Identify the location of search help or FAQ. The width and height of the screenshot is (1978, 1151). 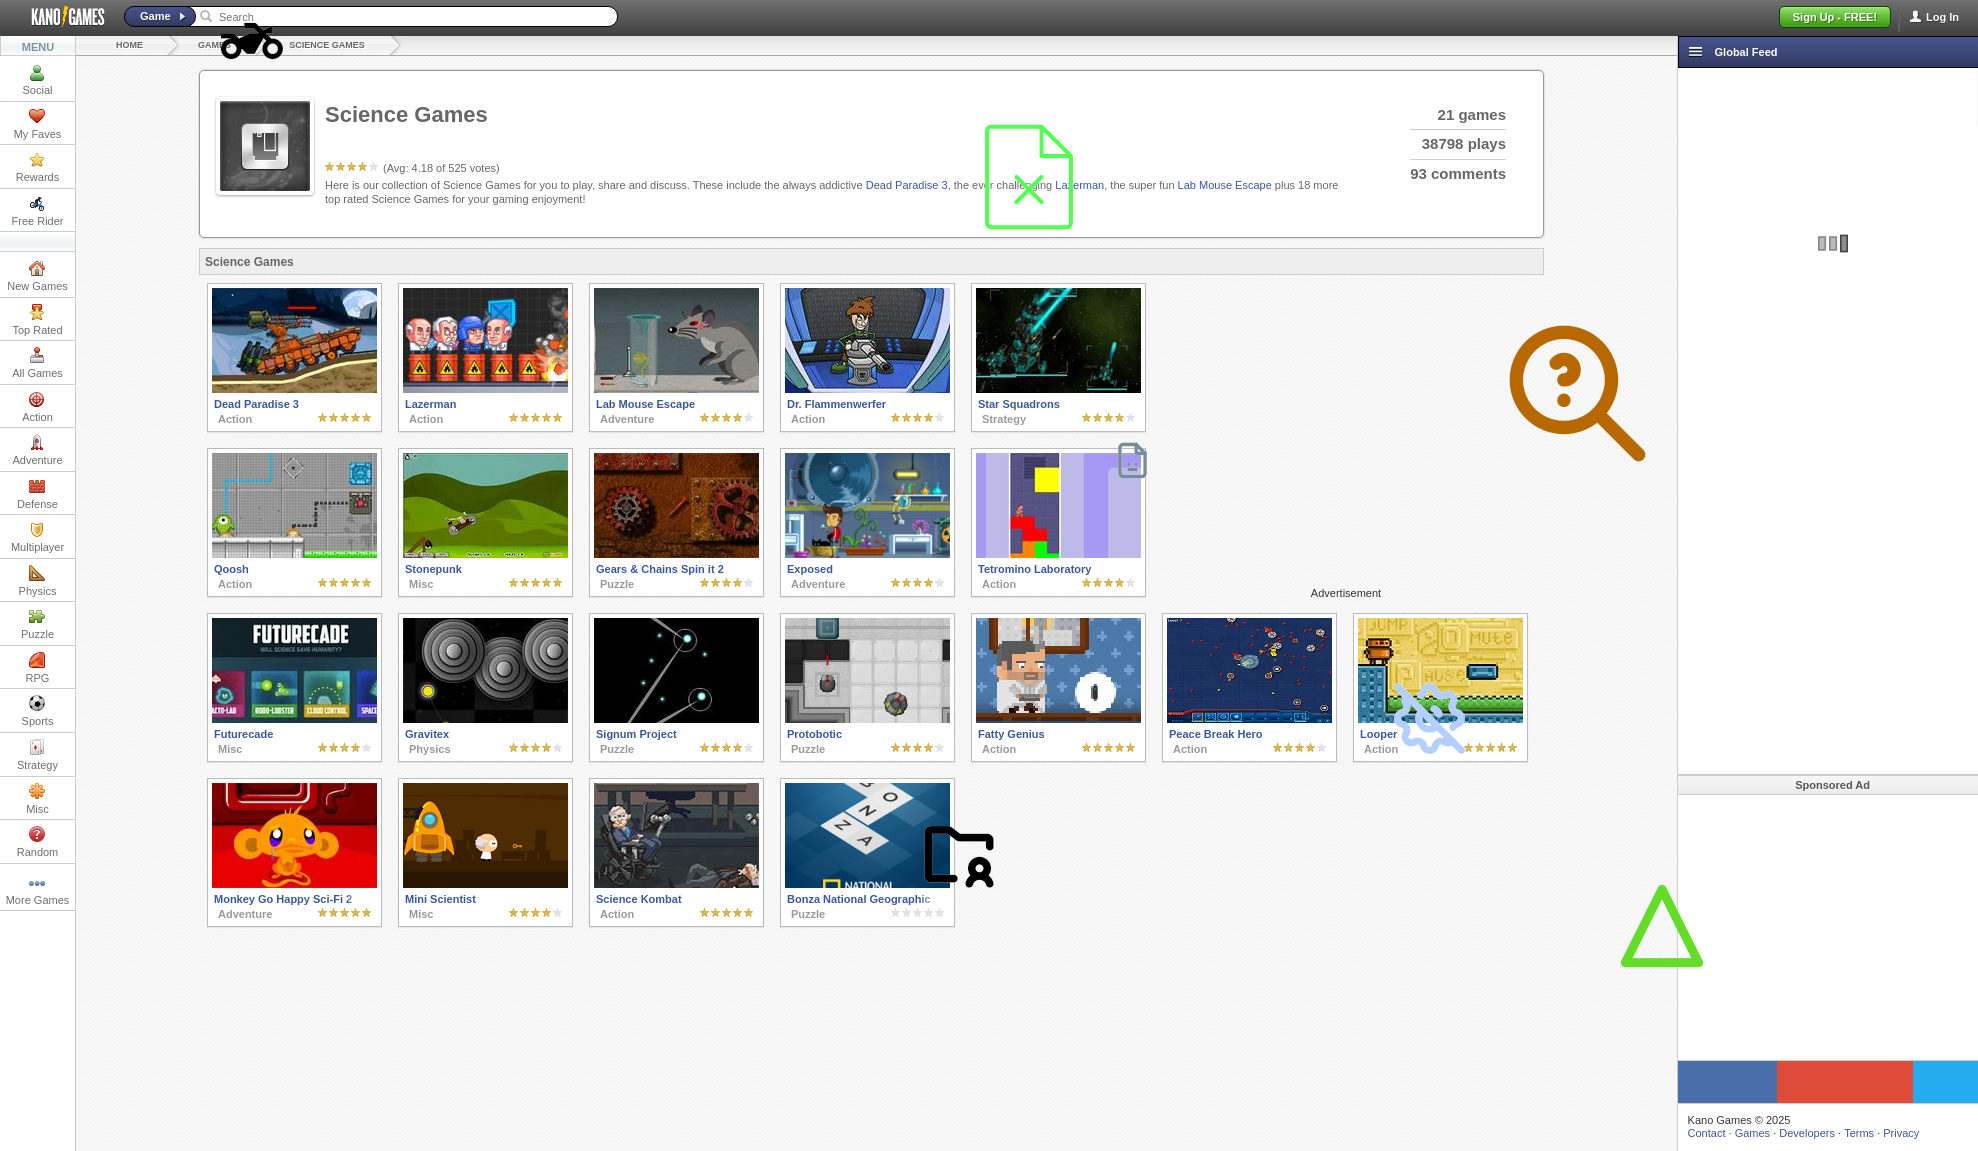
(1577, 393).